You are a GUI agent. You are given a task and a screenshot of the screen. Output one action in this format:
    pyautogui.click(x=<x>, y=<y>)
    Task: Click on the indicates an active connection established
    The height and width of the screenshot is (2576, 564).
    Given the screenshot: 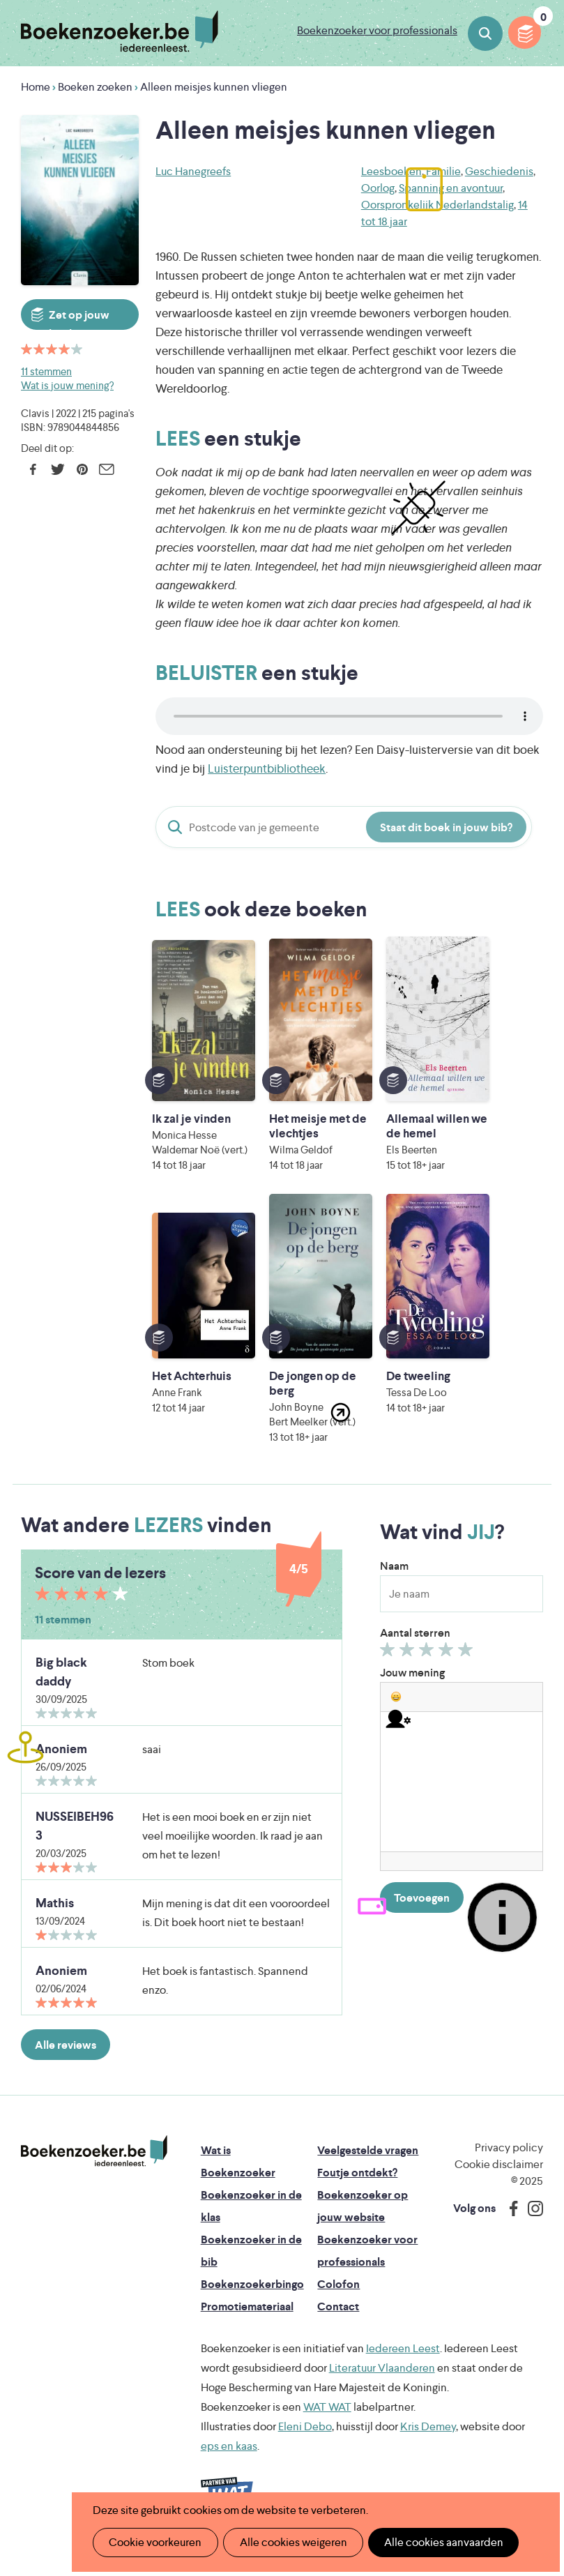 What is the action you would take?
    pyautogui.click(x=418, y=508)
    